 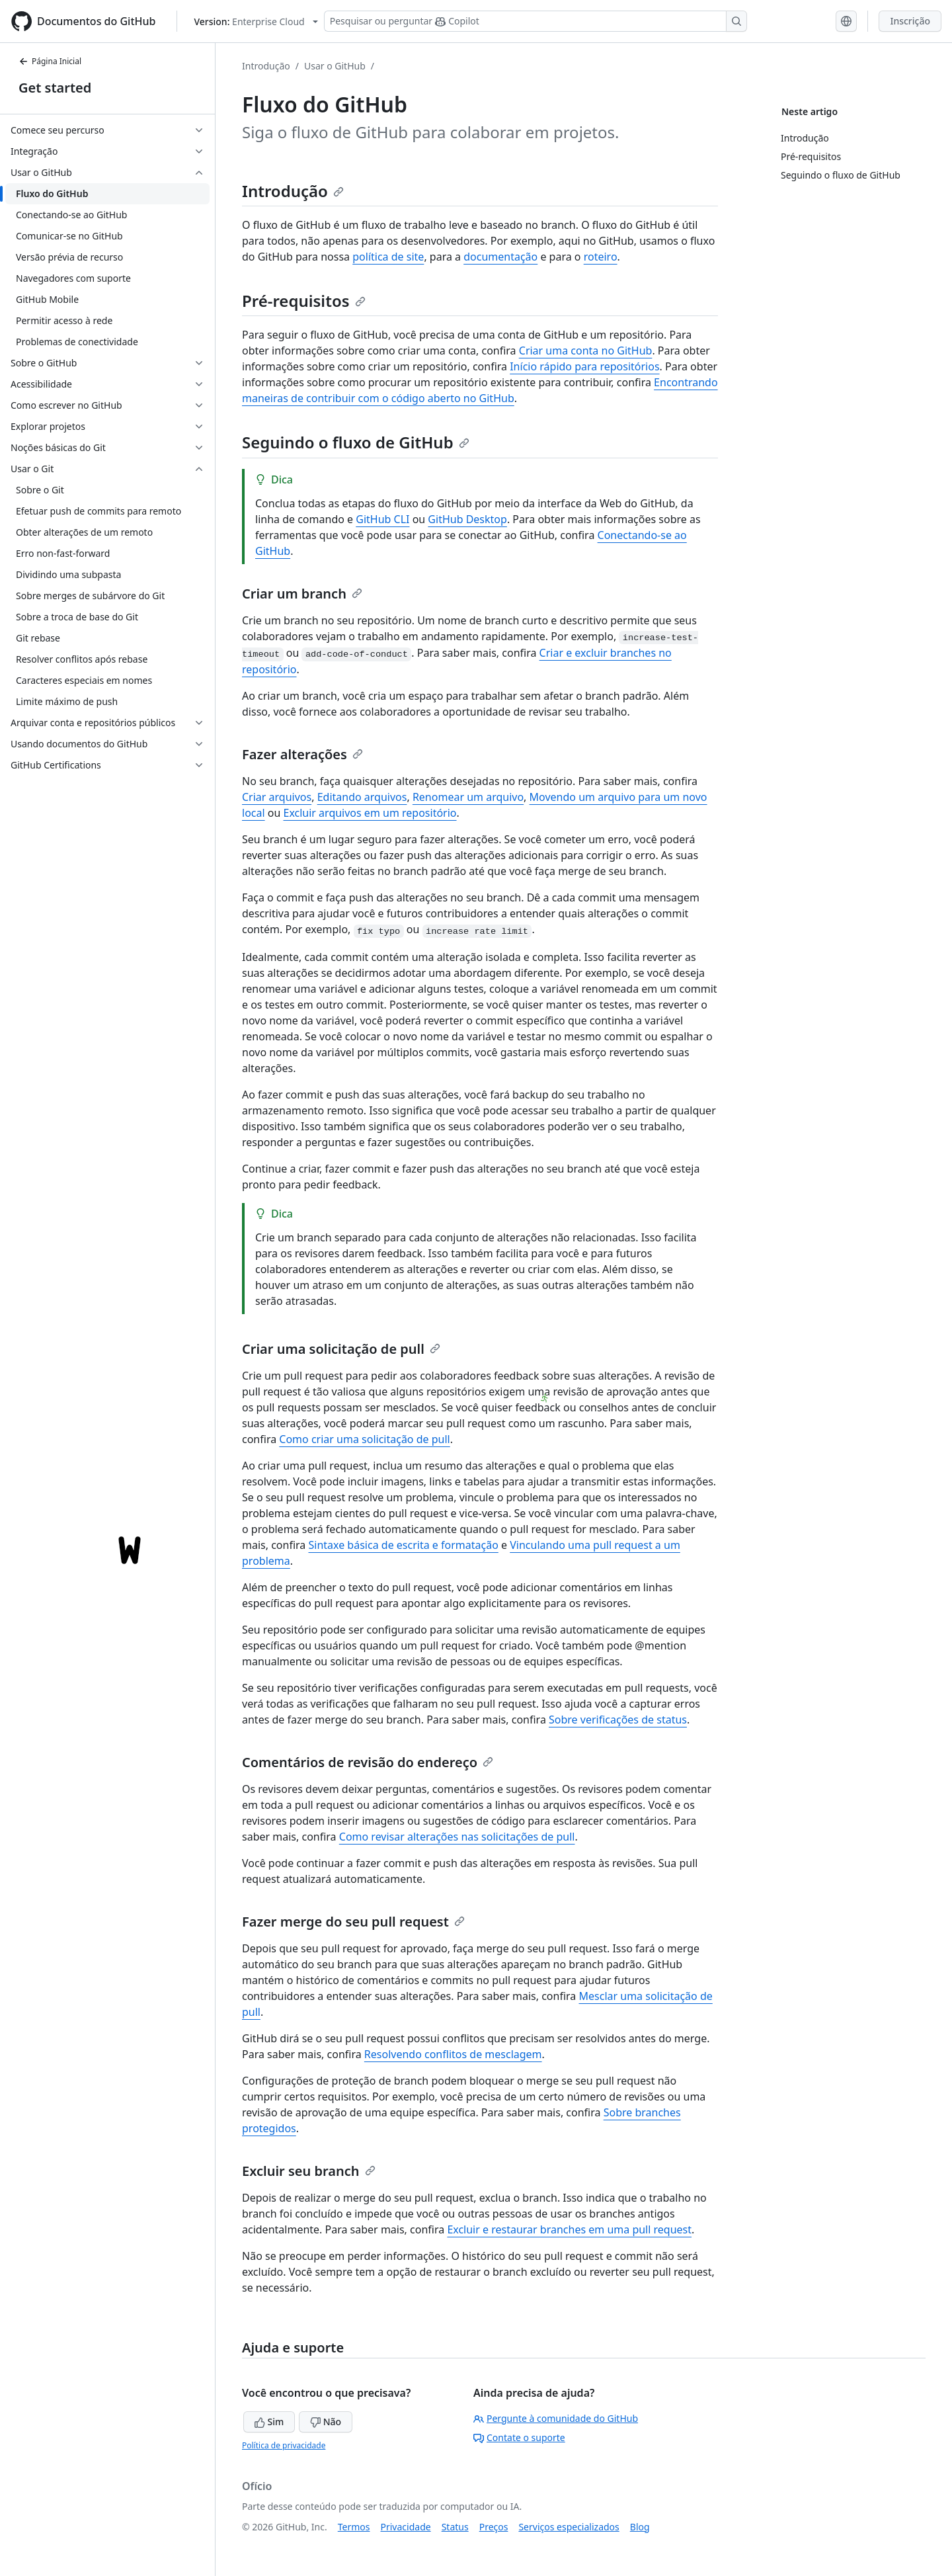 I want to click on start running or jogging activity, so click(x=545, y=1398).